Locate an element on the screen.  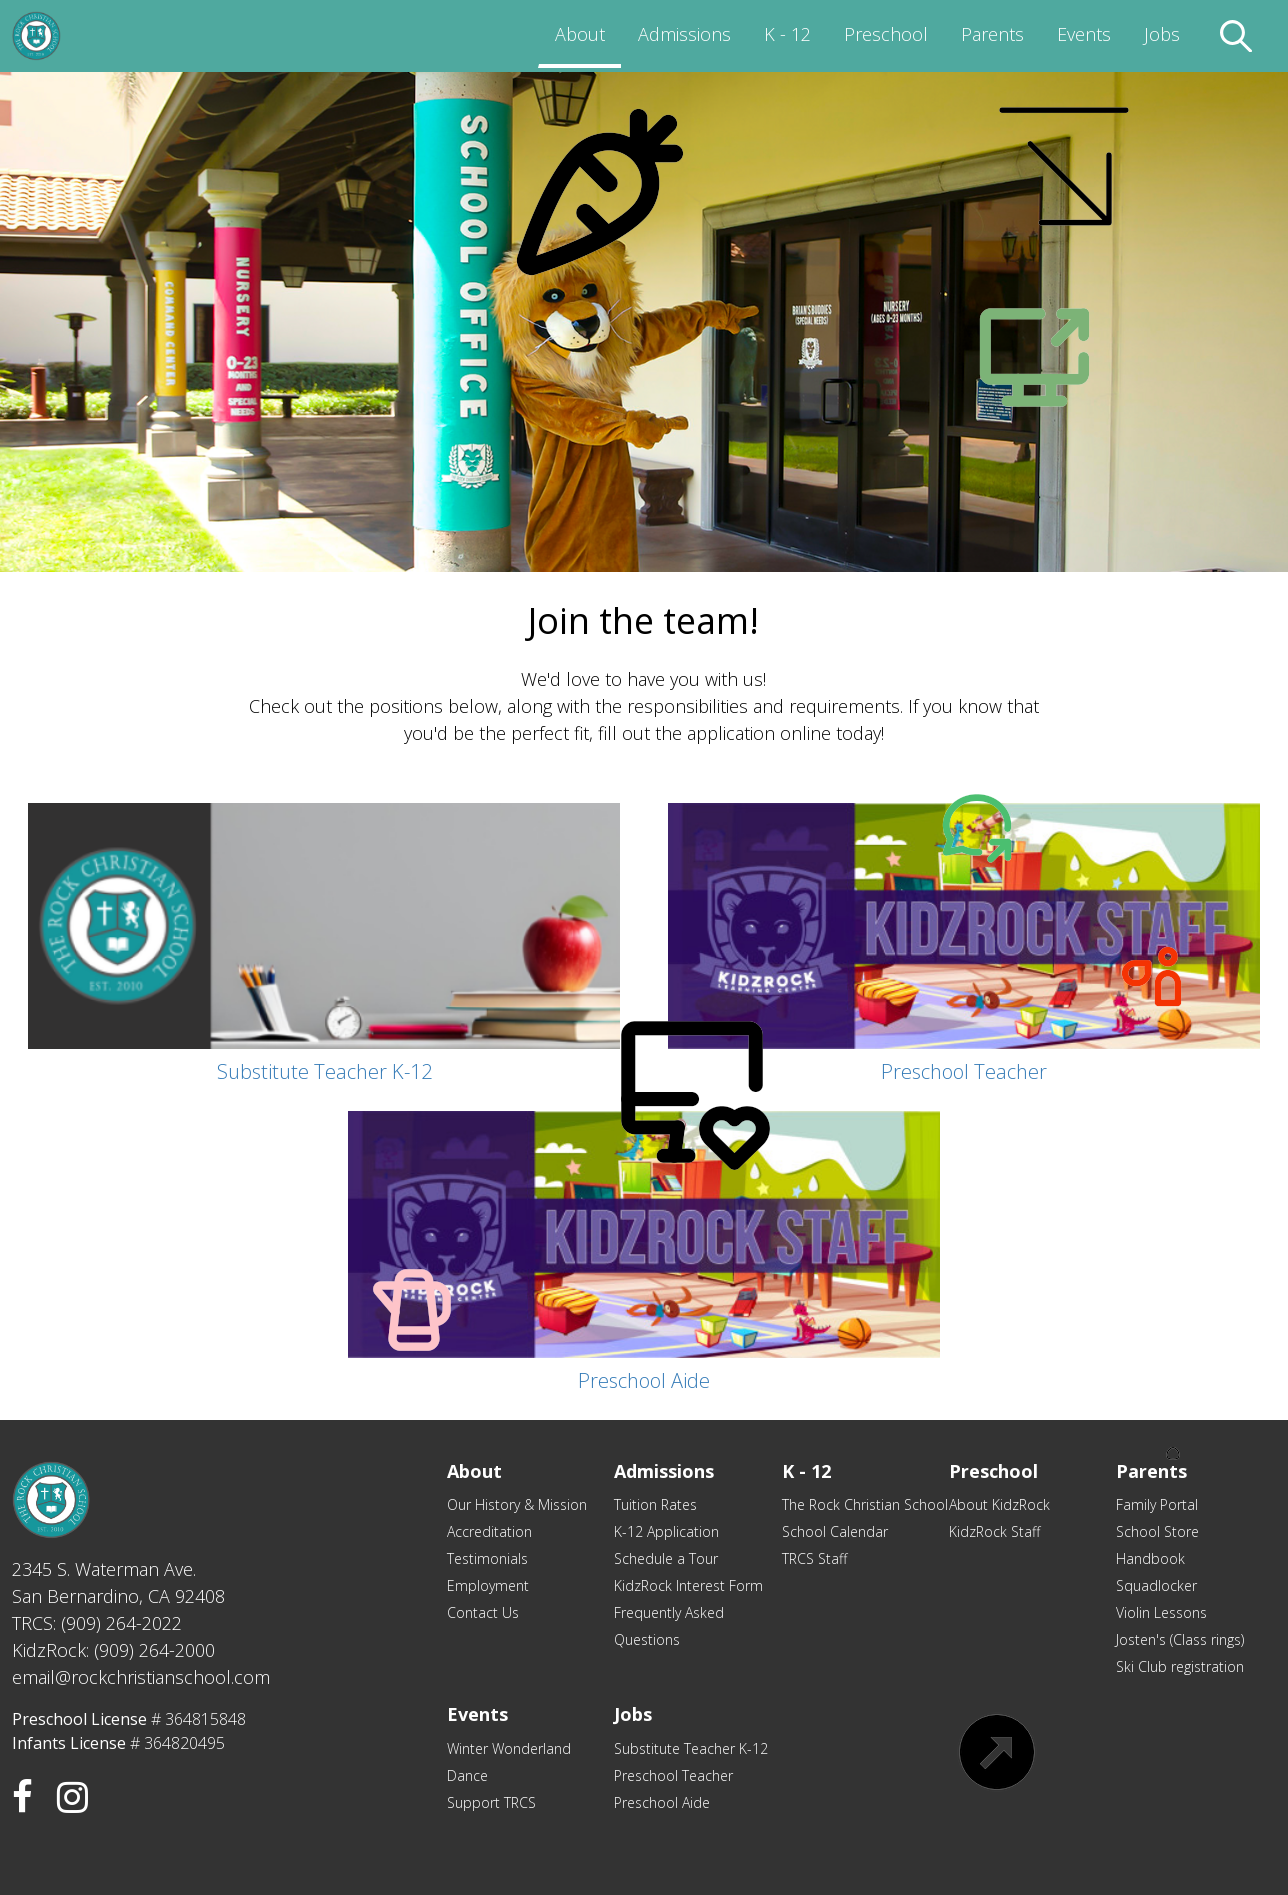
move item to bottom-right corner is located at coordinates (1064, 172).